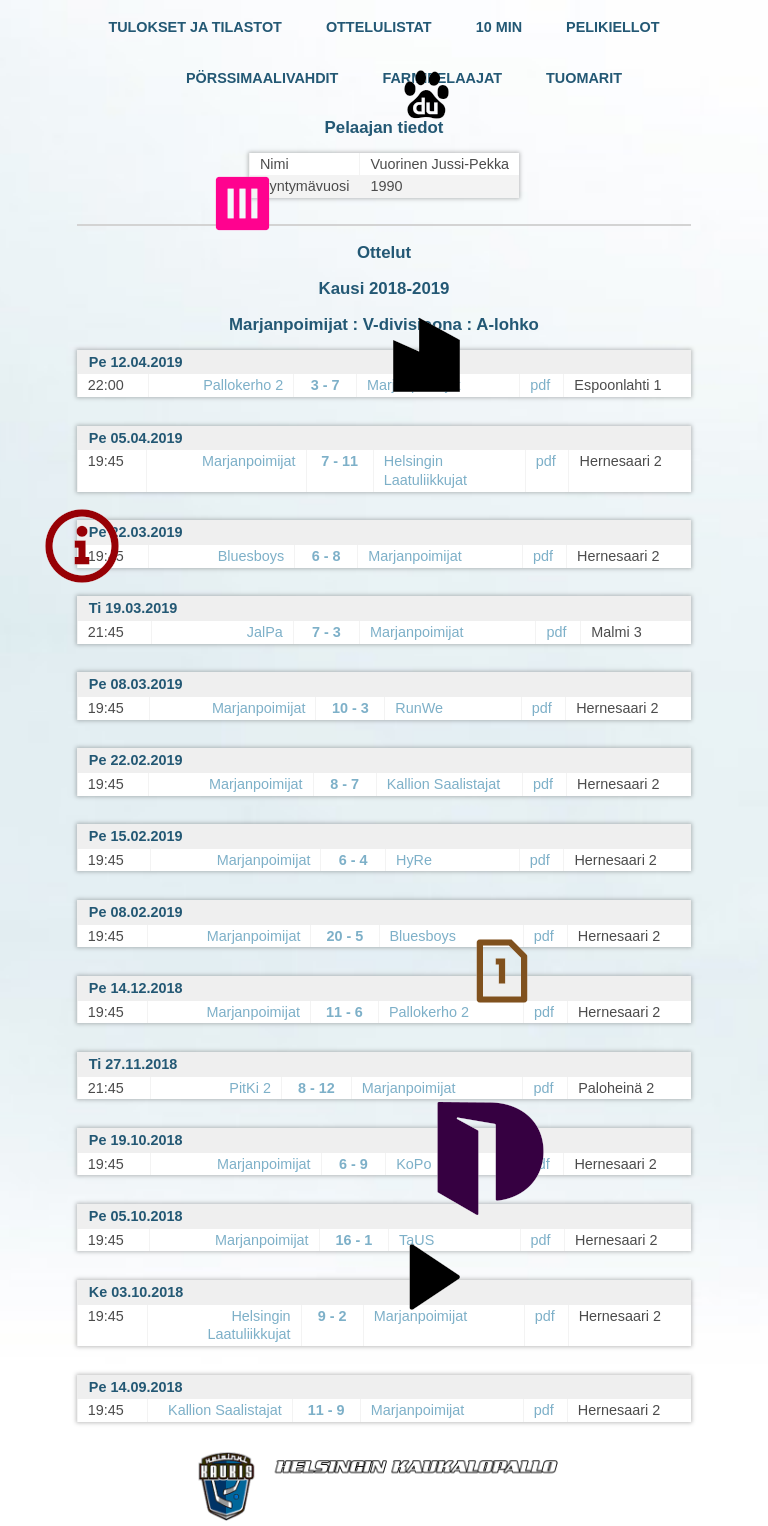 This screenshot has height=1526, width=768. Describe the element at coordinates (427, 1277) in the screenshot. I see `play media content` at that location.